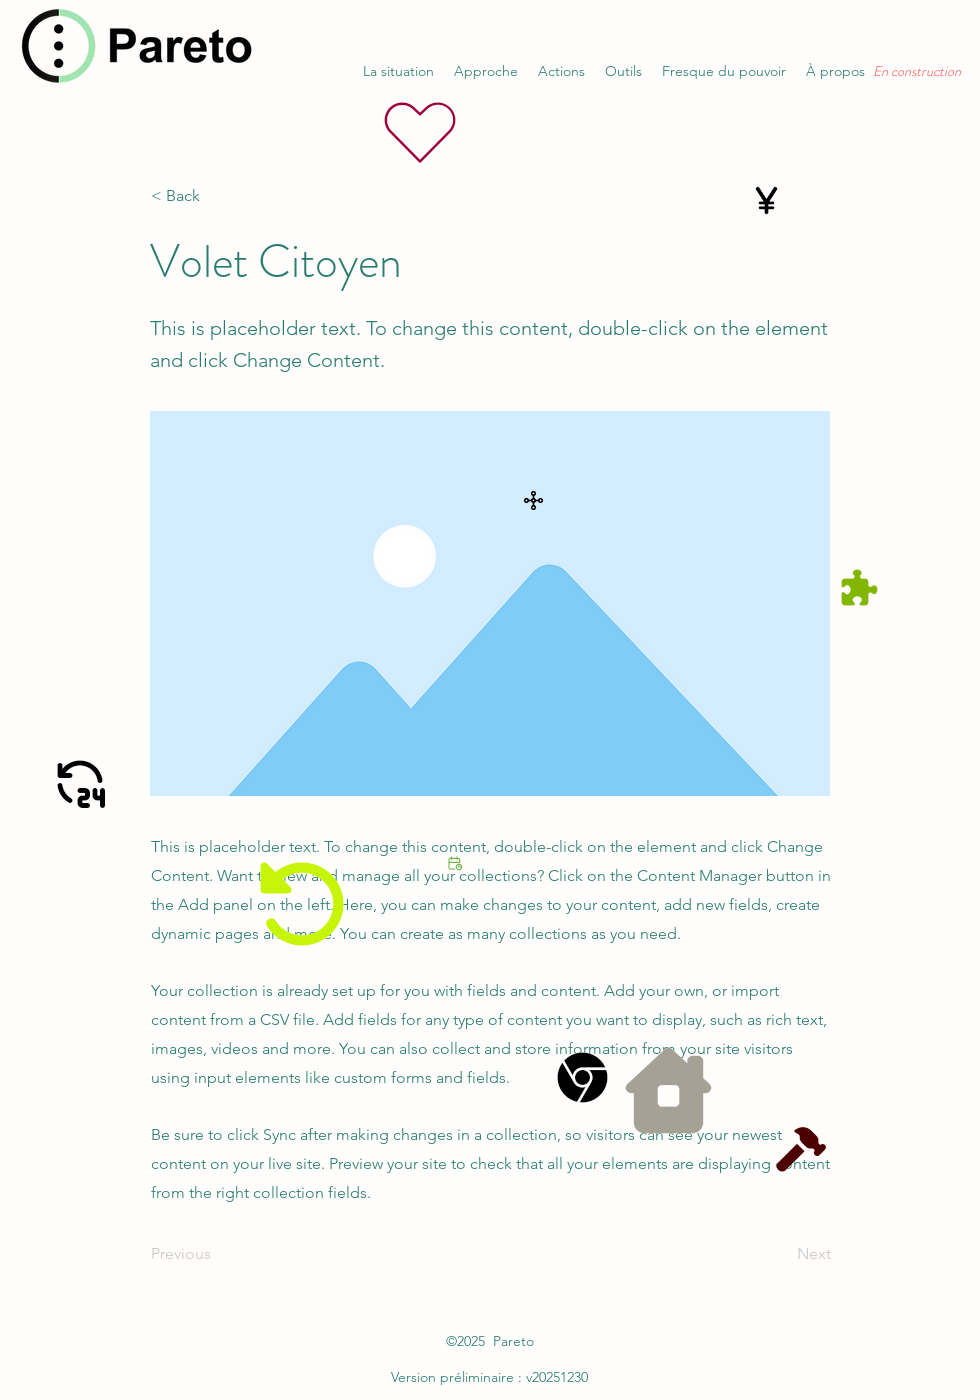 The image size is (980, 1400). Describe the element at coordinates (668, 1090) in the screenshot. I see `navigate to home screen` at that location.